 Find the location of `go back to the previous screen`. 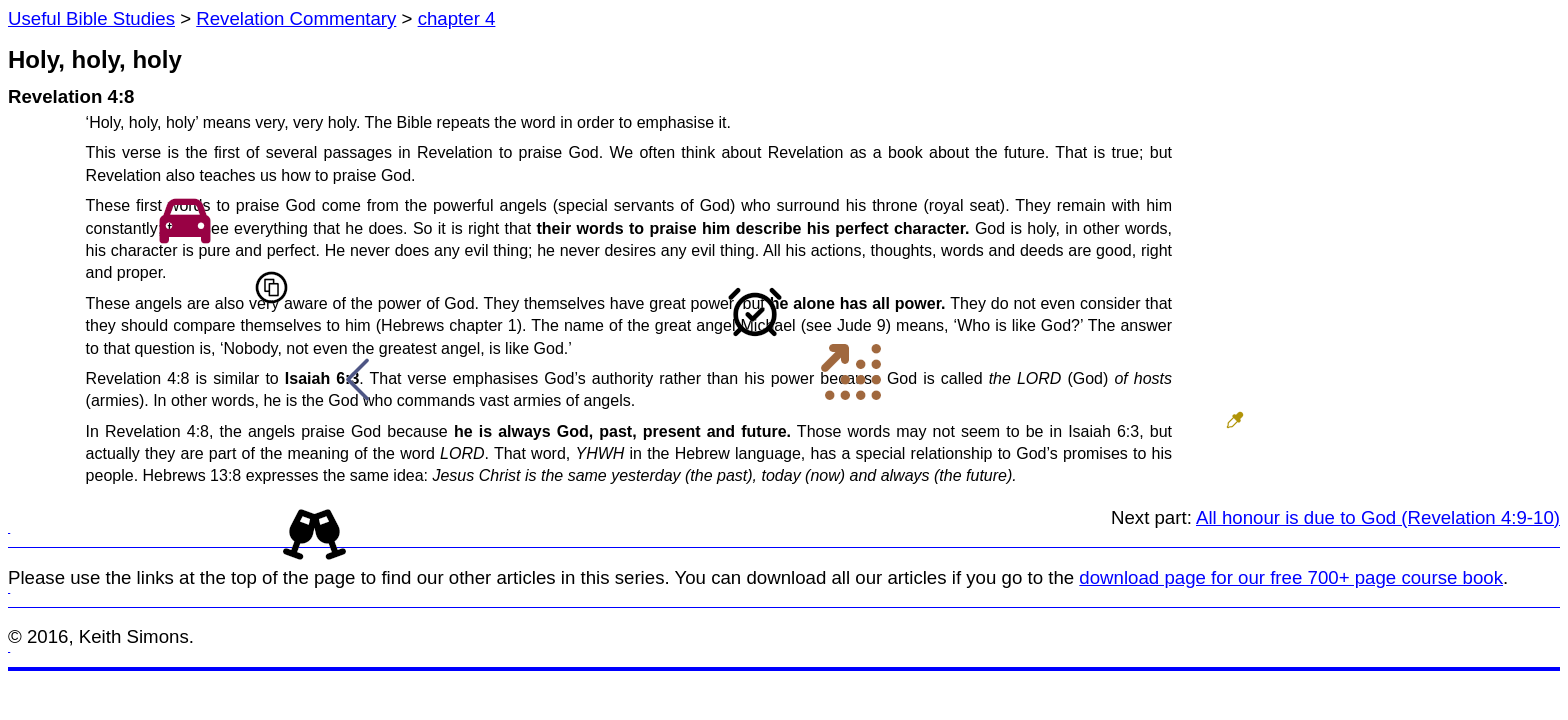

go back to the previous screen is located at coordinates (357, 379).